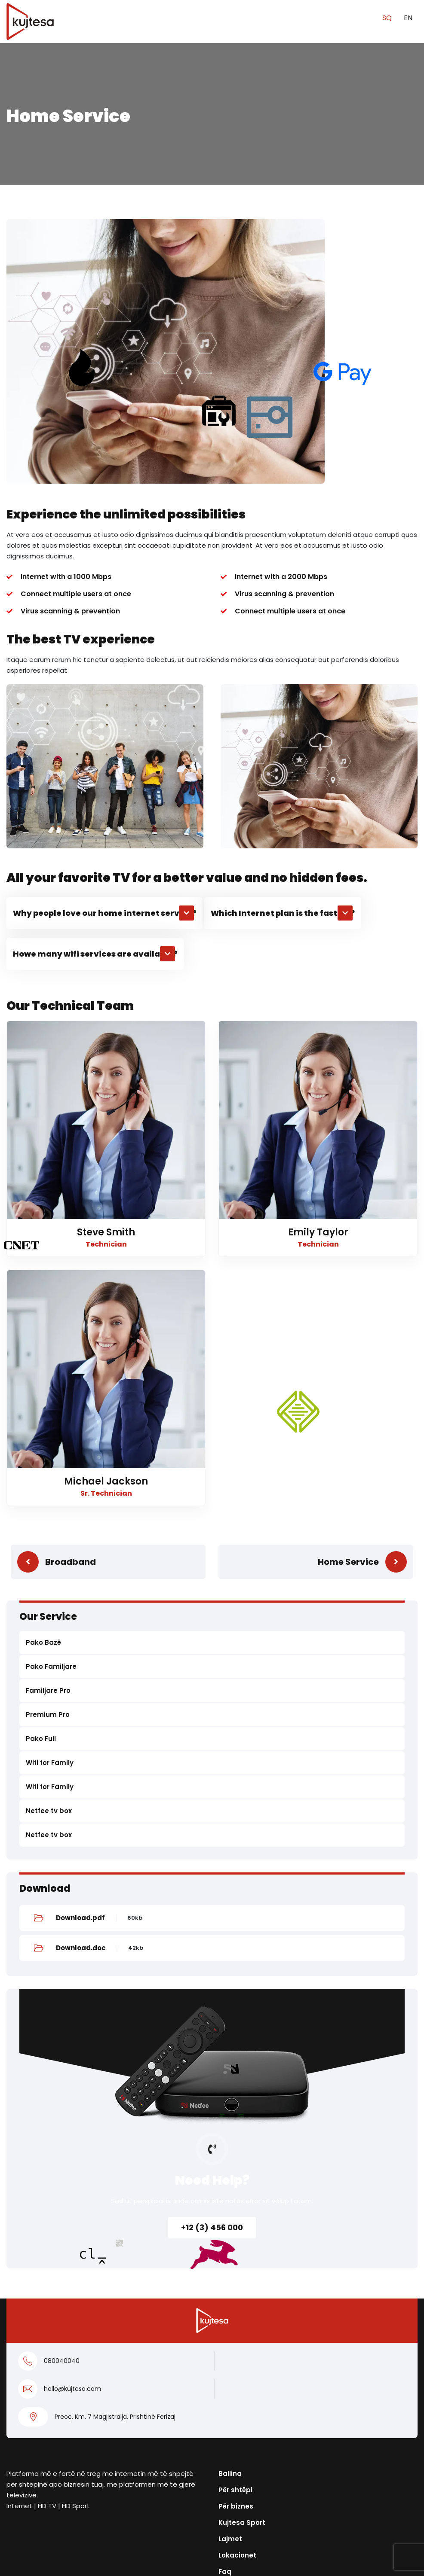  Describe the element at coordinates (120, 2243) in the screenshot. I see `visit The Sounds Resource website` at that location.